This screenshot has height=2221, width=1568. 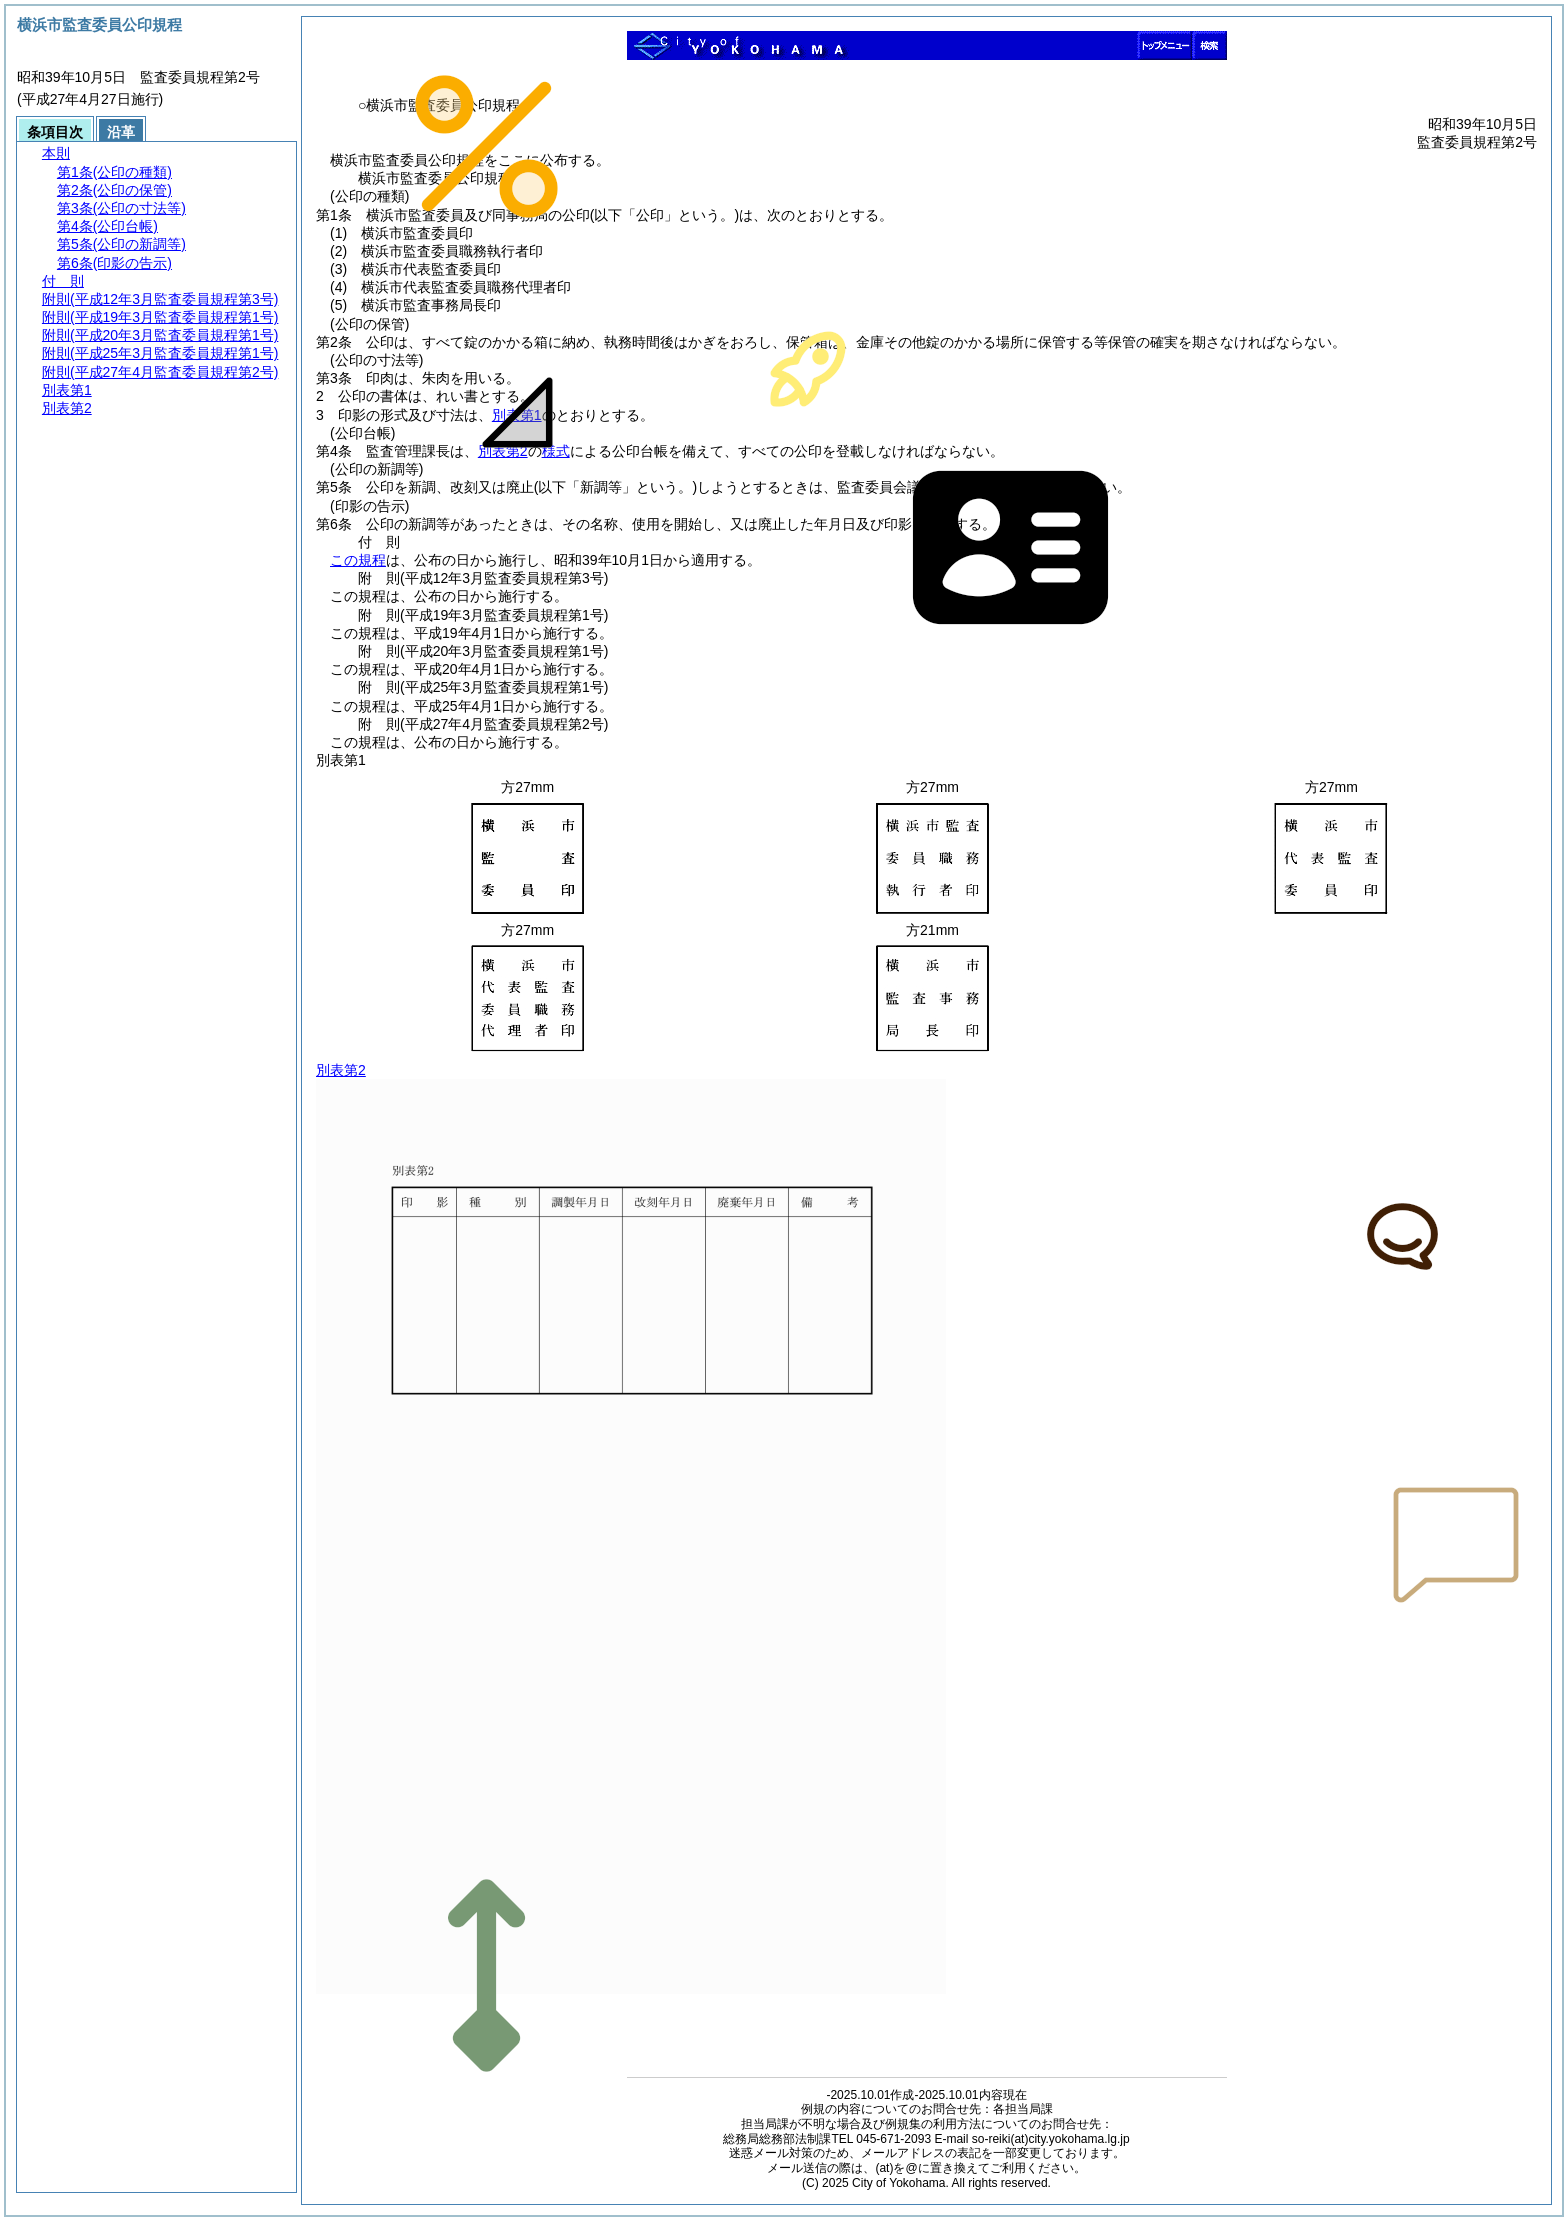 What do you see at coordinates (808, 369) in the screenshot?
I see `launch or deploy an application` at bounding box center [808, 369].